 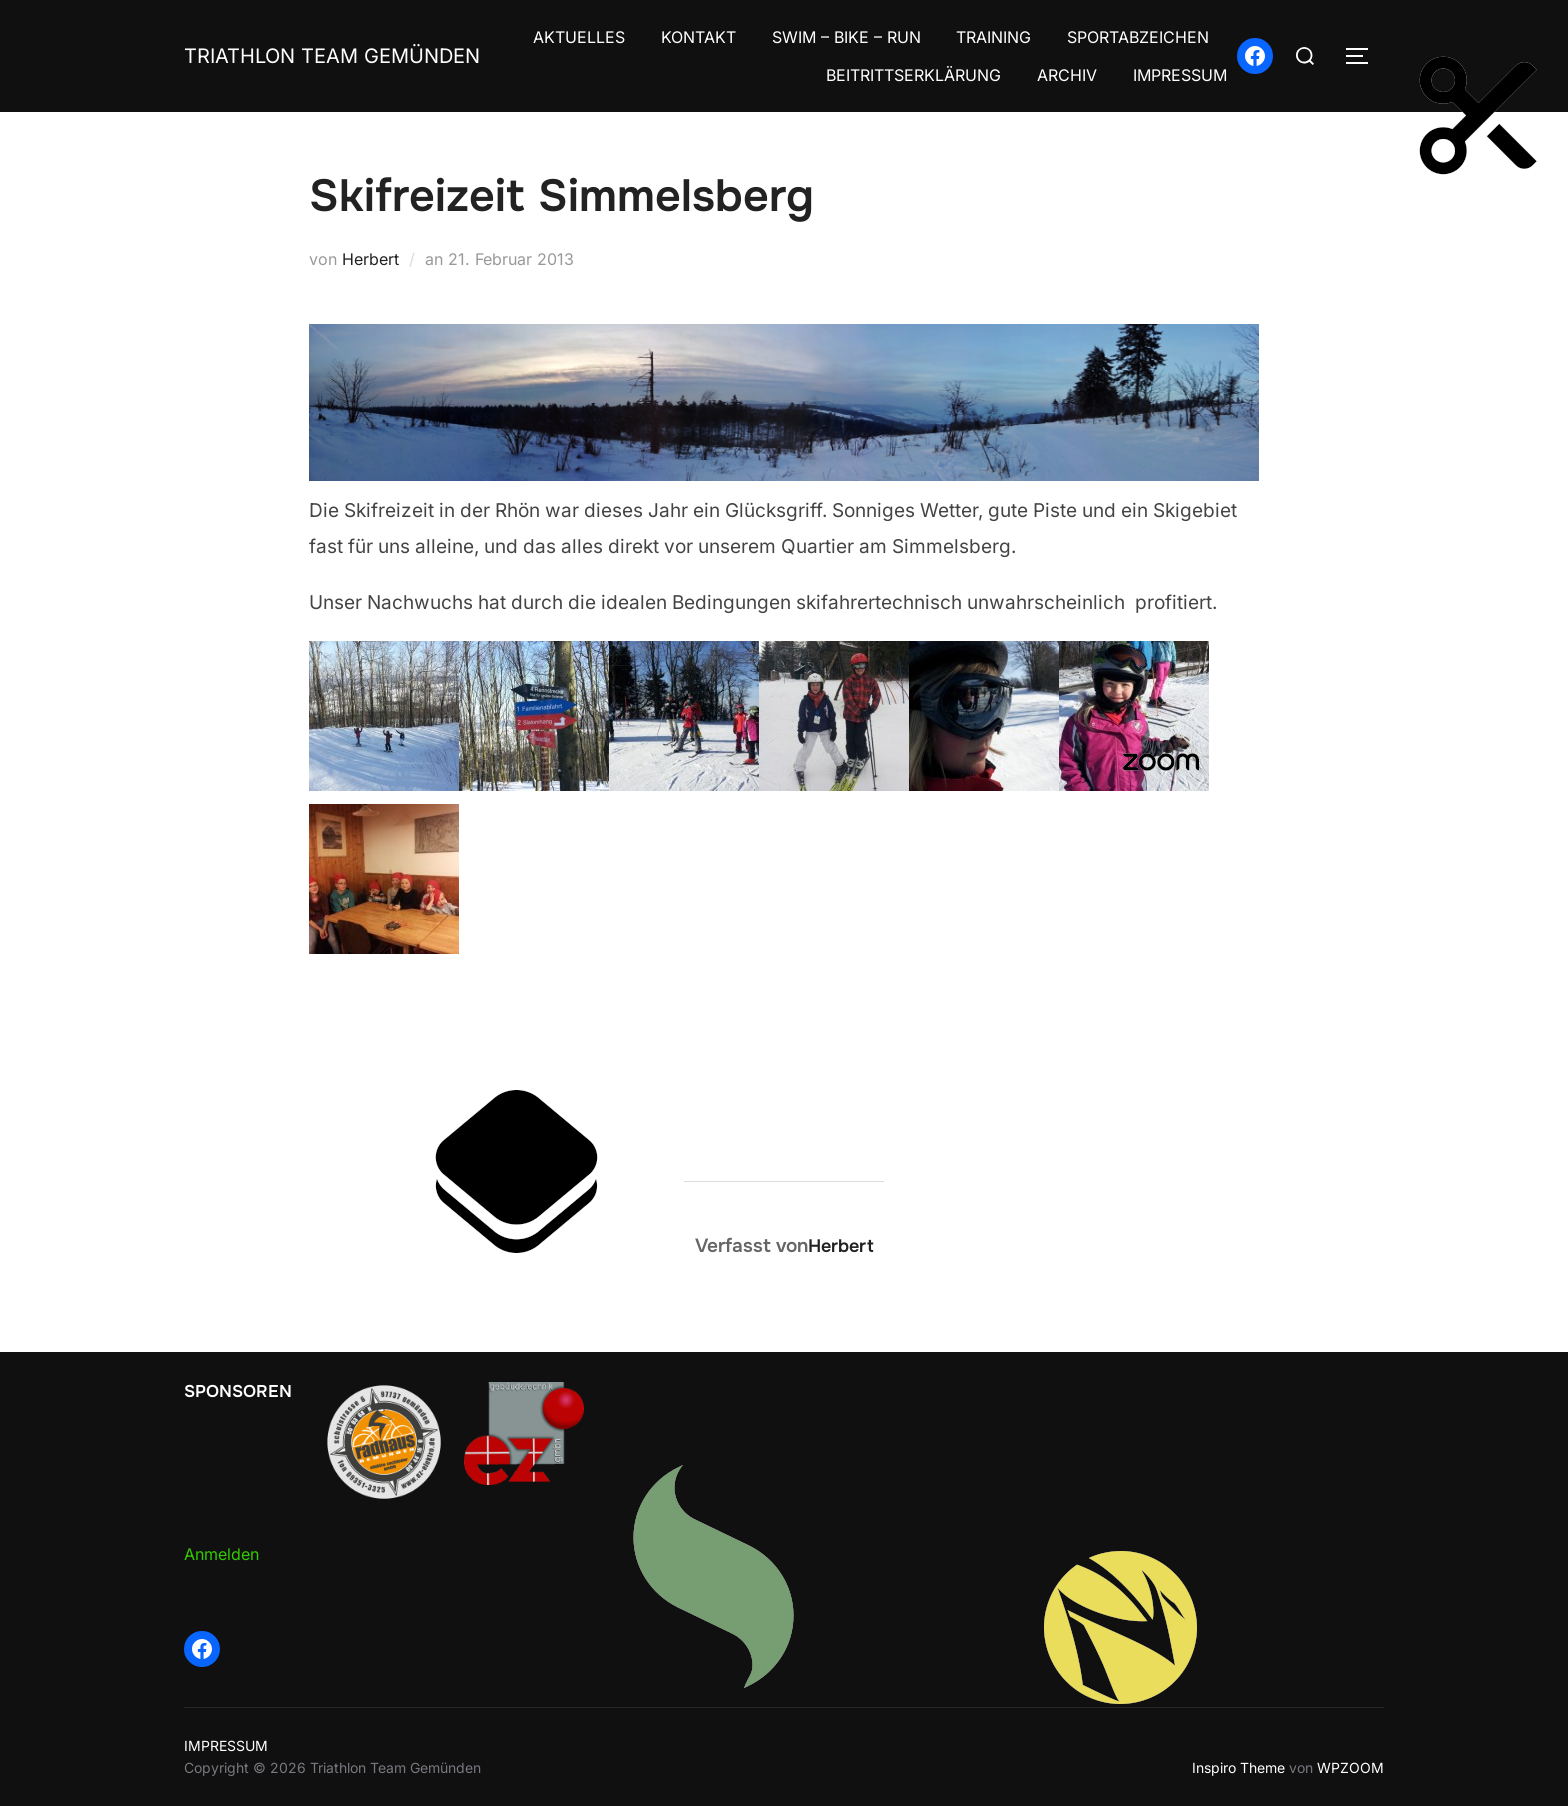 I want to click on openlayers mapping library logo, so click(x=516, y=1171).